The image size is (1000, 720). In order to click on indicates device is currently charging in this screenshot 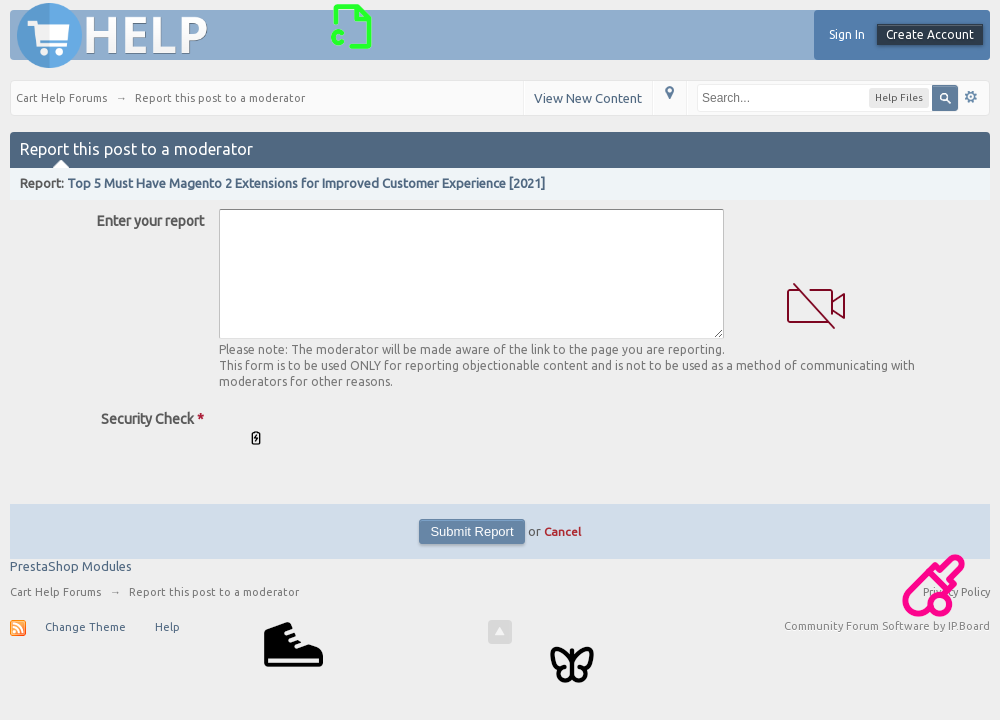, I will do `click(256, 438)`.